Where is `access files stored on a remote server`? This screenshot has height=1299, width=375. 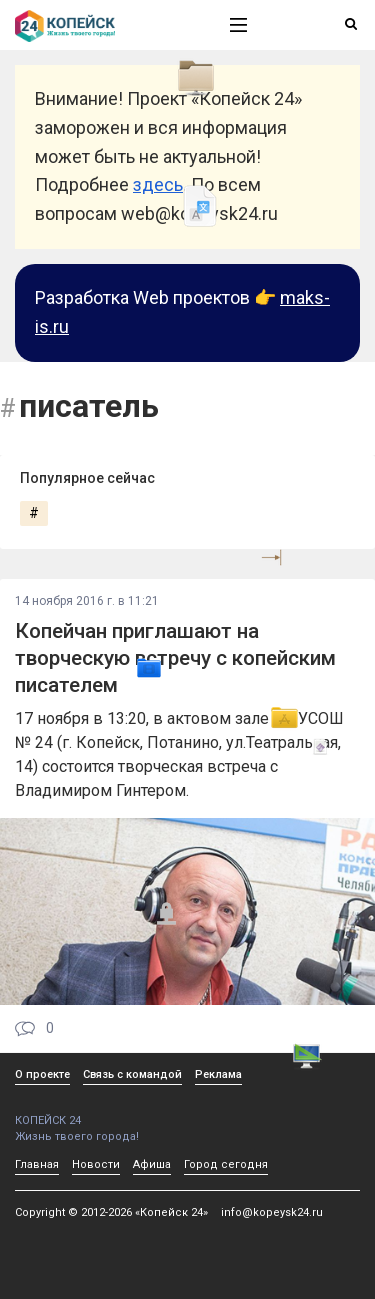 access files stored on a remote server is located at coordinates (196, 79).